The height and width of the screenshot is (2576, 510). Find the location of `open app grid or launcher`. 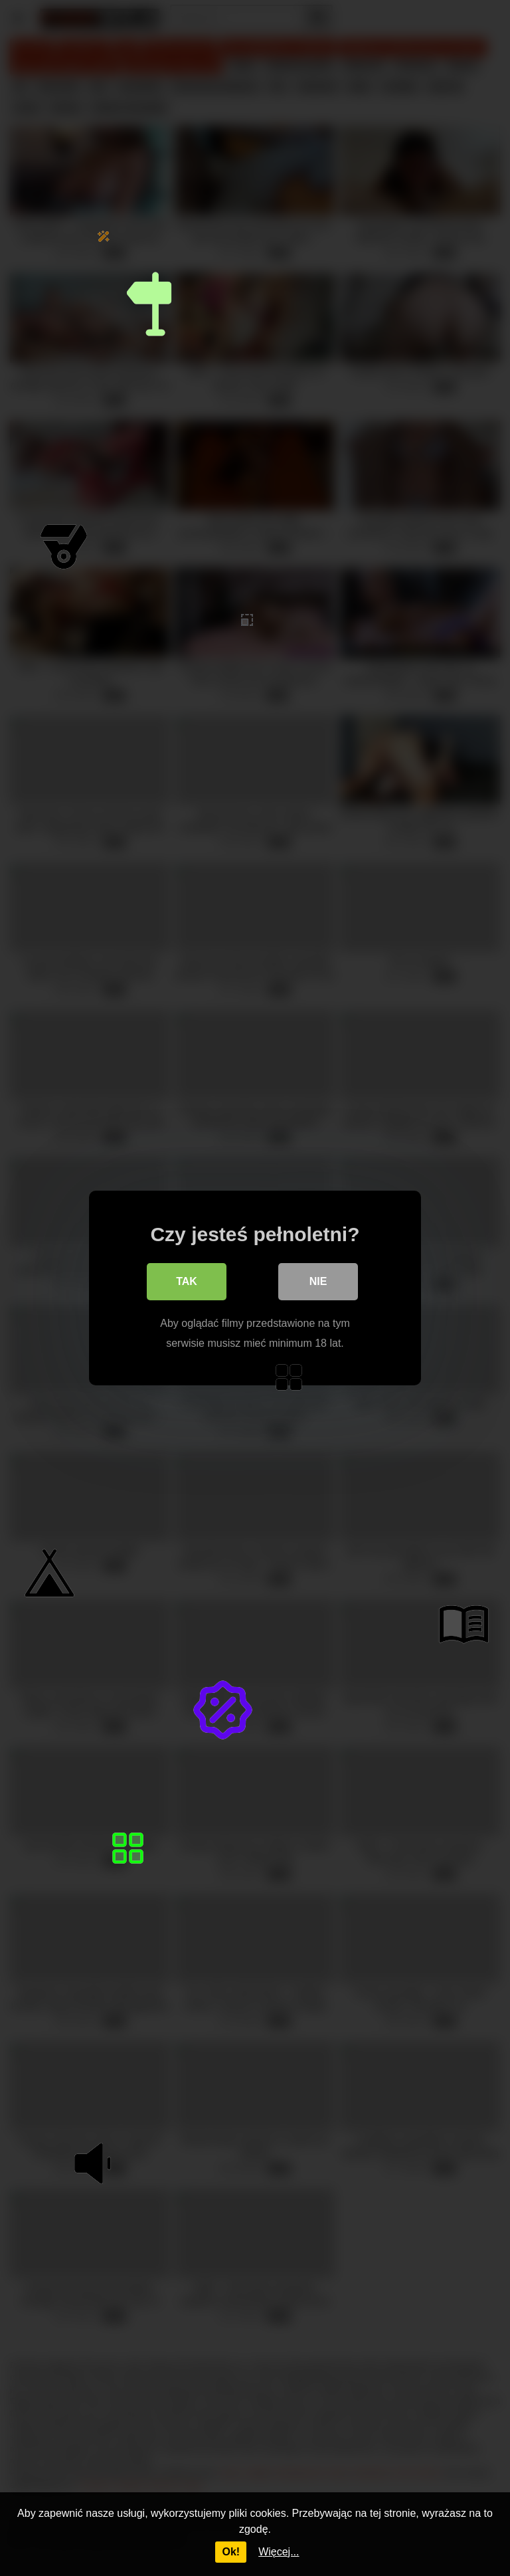

open app grid or launcher is located at coordinates (289, 1377).